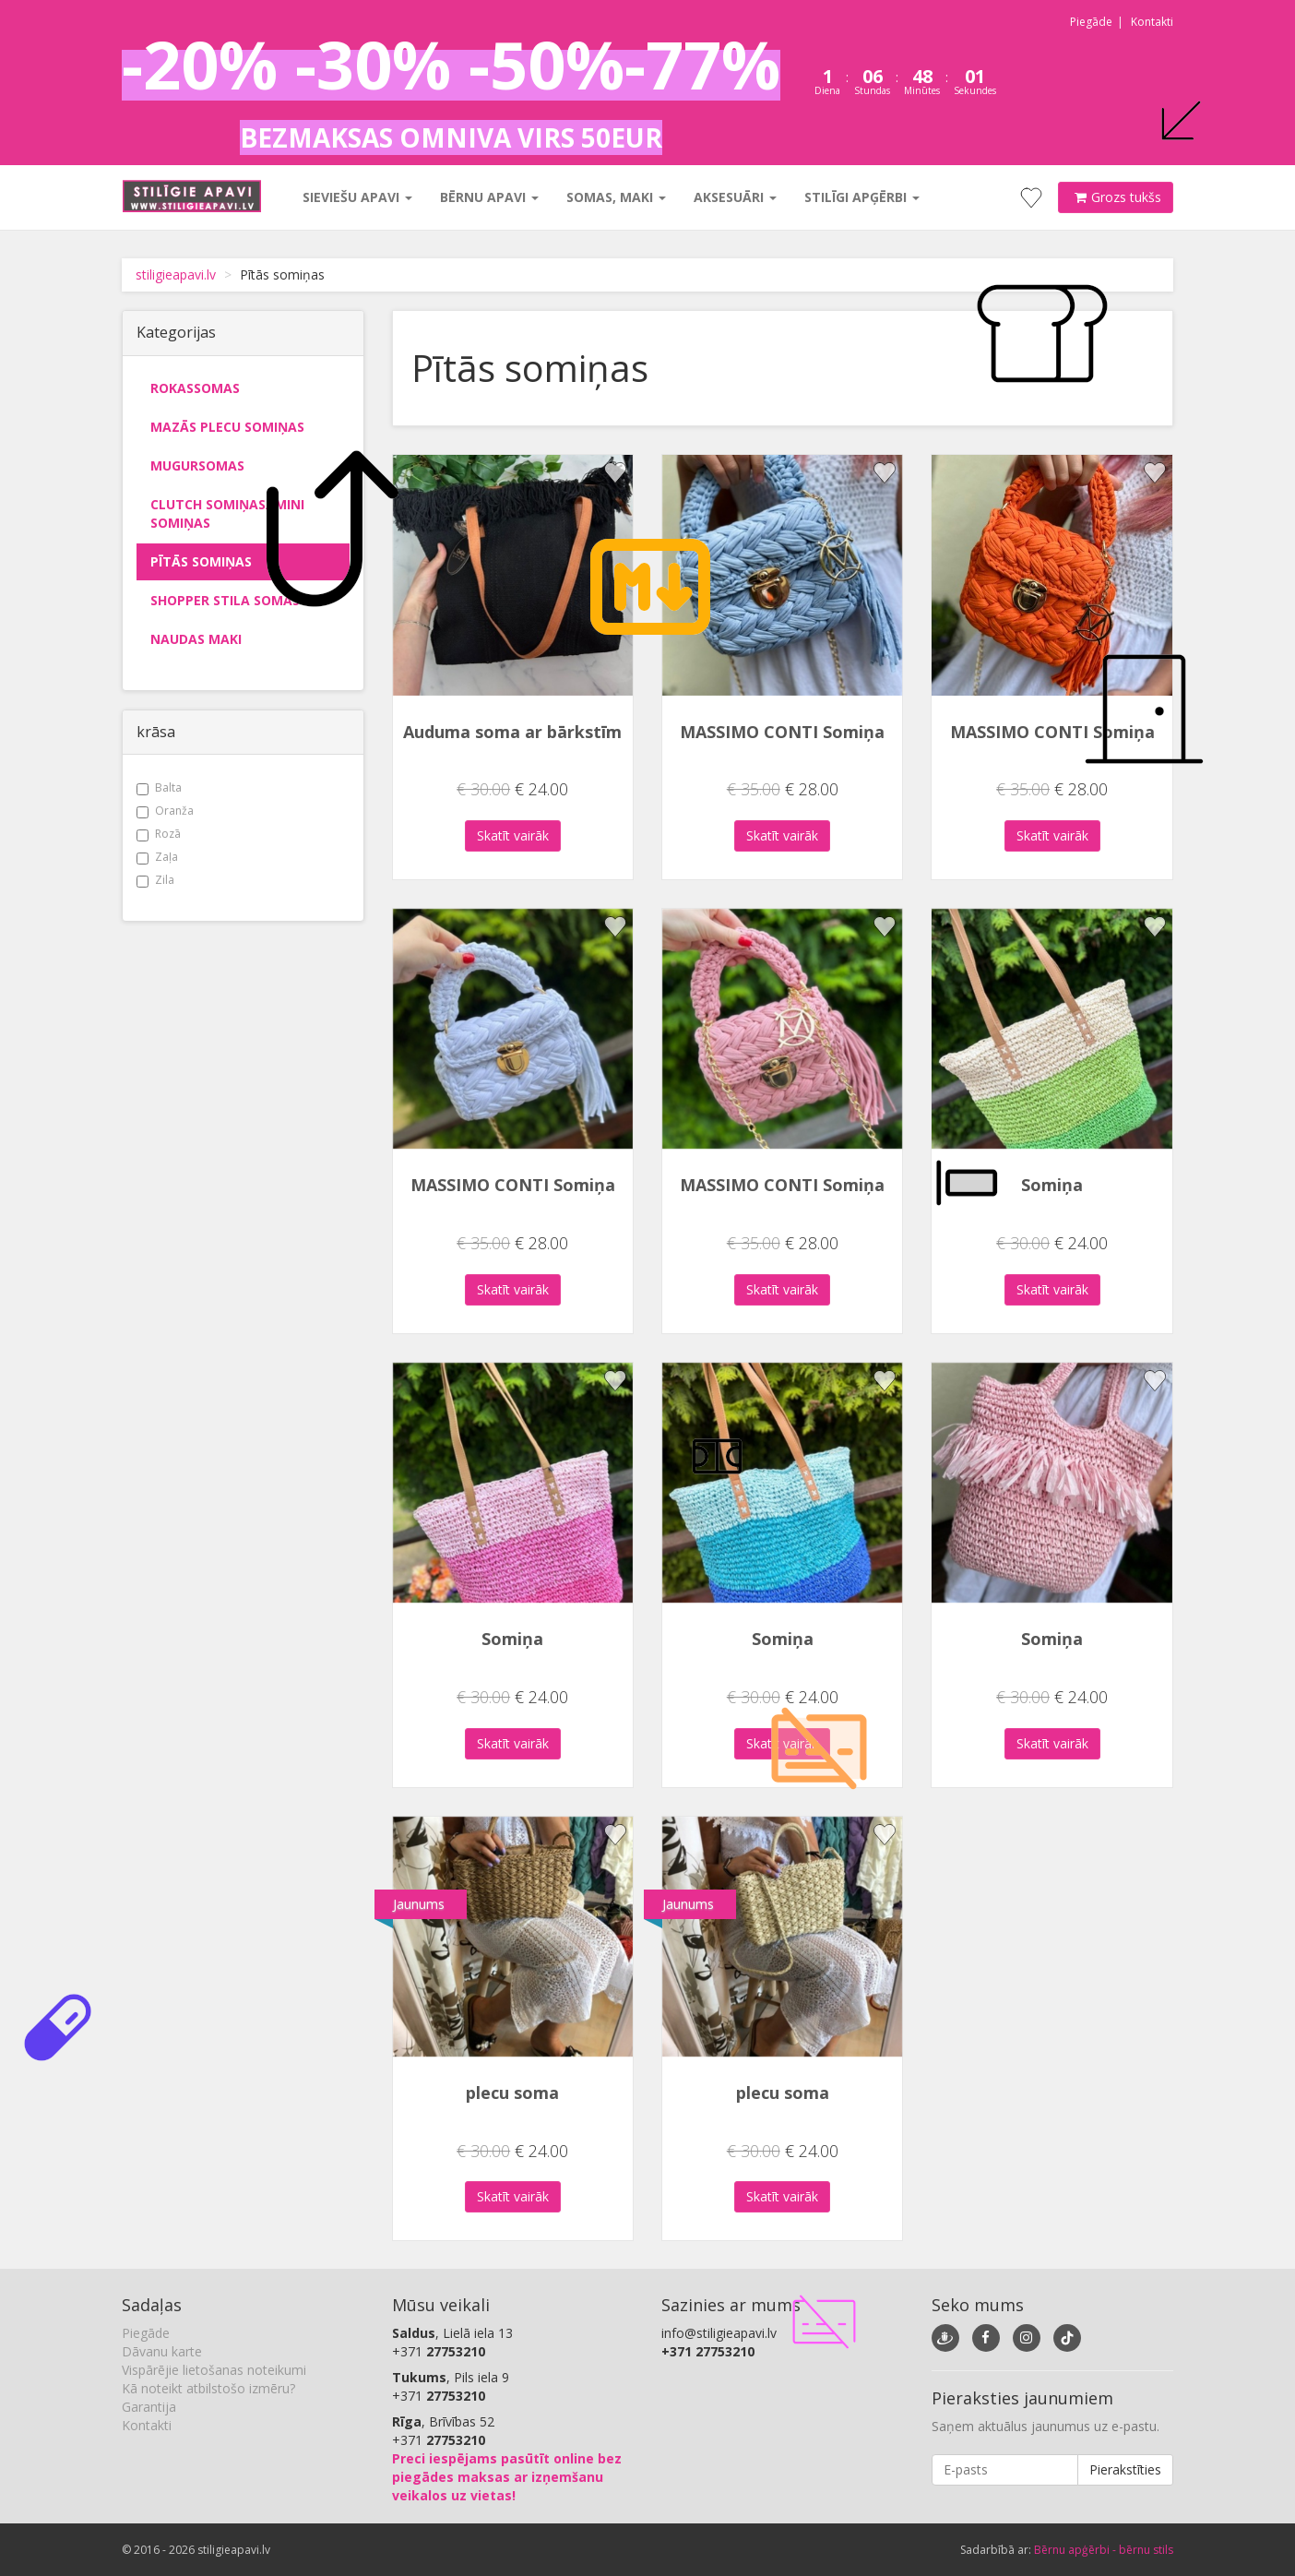  Describe the element at coordinates (717, 1456) in the screenshot. I see `view basketball court availability` at that location.